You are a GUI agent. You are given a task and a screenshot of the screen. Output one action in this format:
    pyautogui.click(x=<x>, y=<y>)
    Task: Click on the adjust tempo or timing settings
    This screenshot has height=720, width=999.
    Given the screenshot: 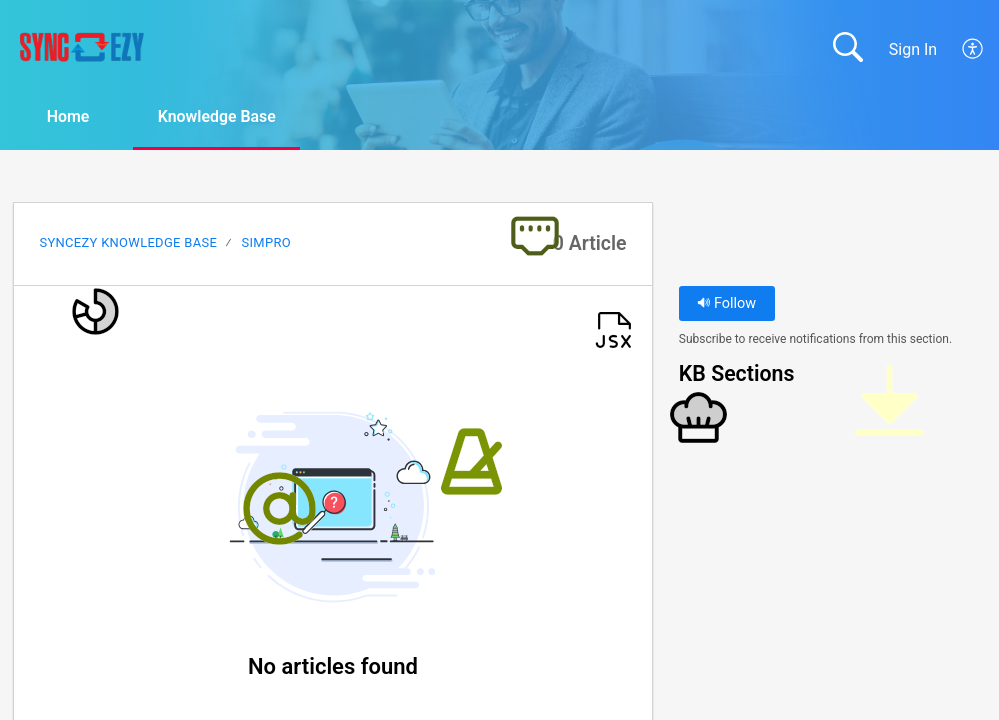 What is the action you would take?
    pyautogui.click(x=471, y=461)
    